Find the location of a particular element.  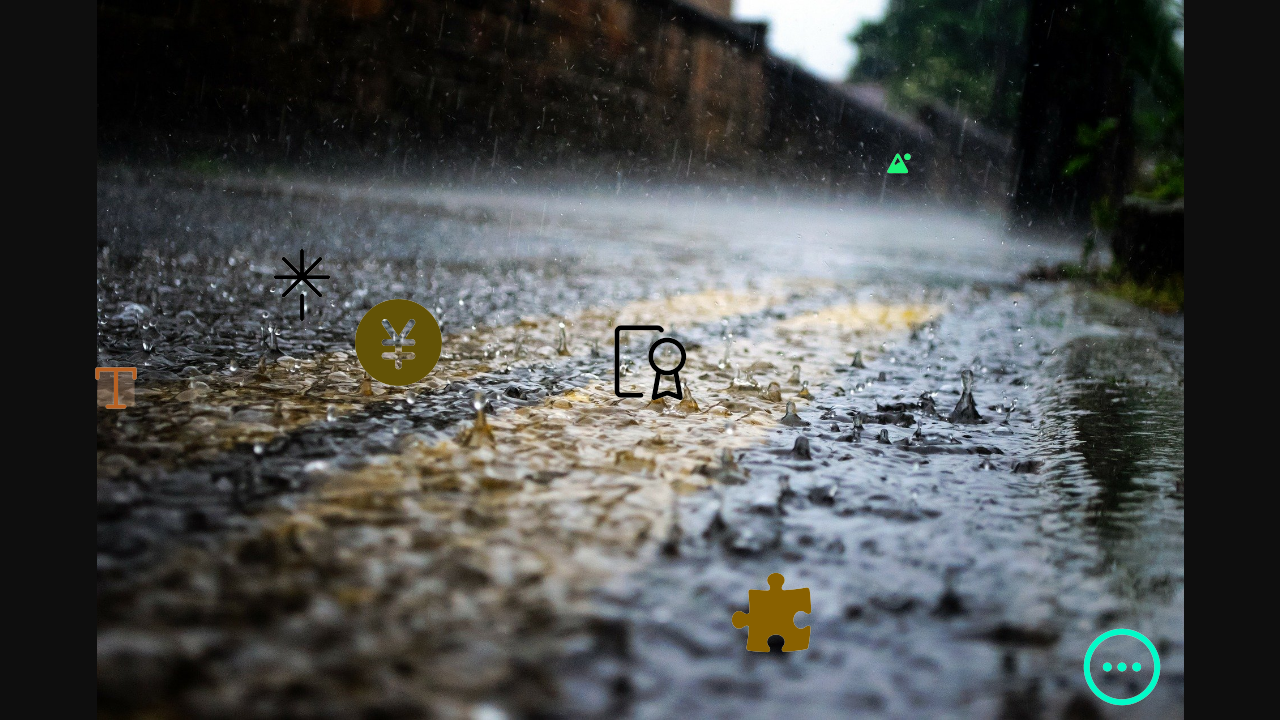

view certified or verified document is located at coordinates (647, 361).